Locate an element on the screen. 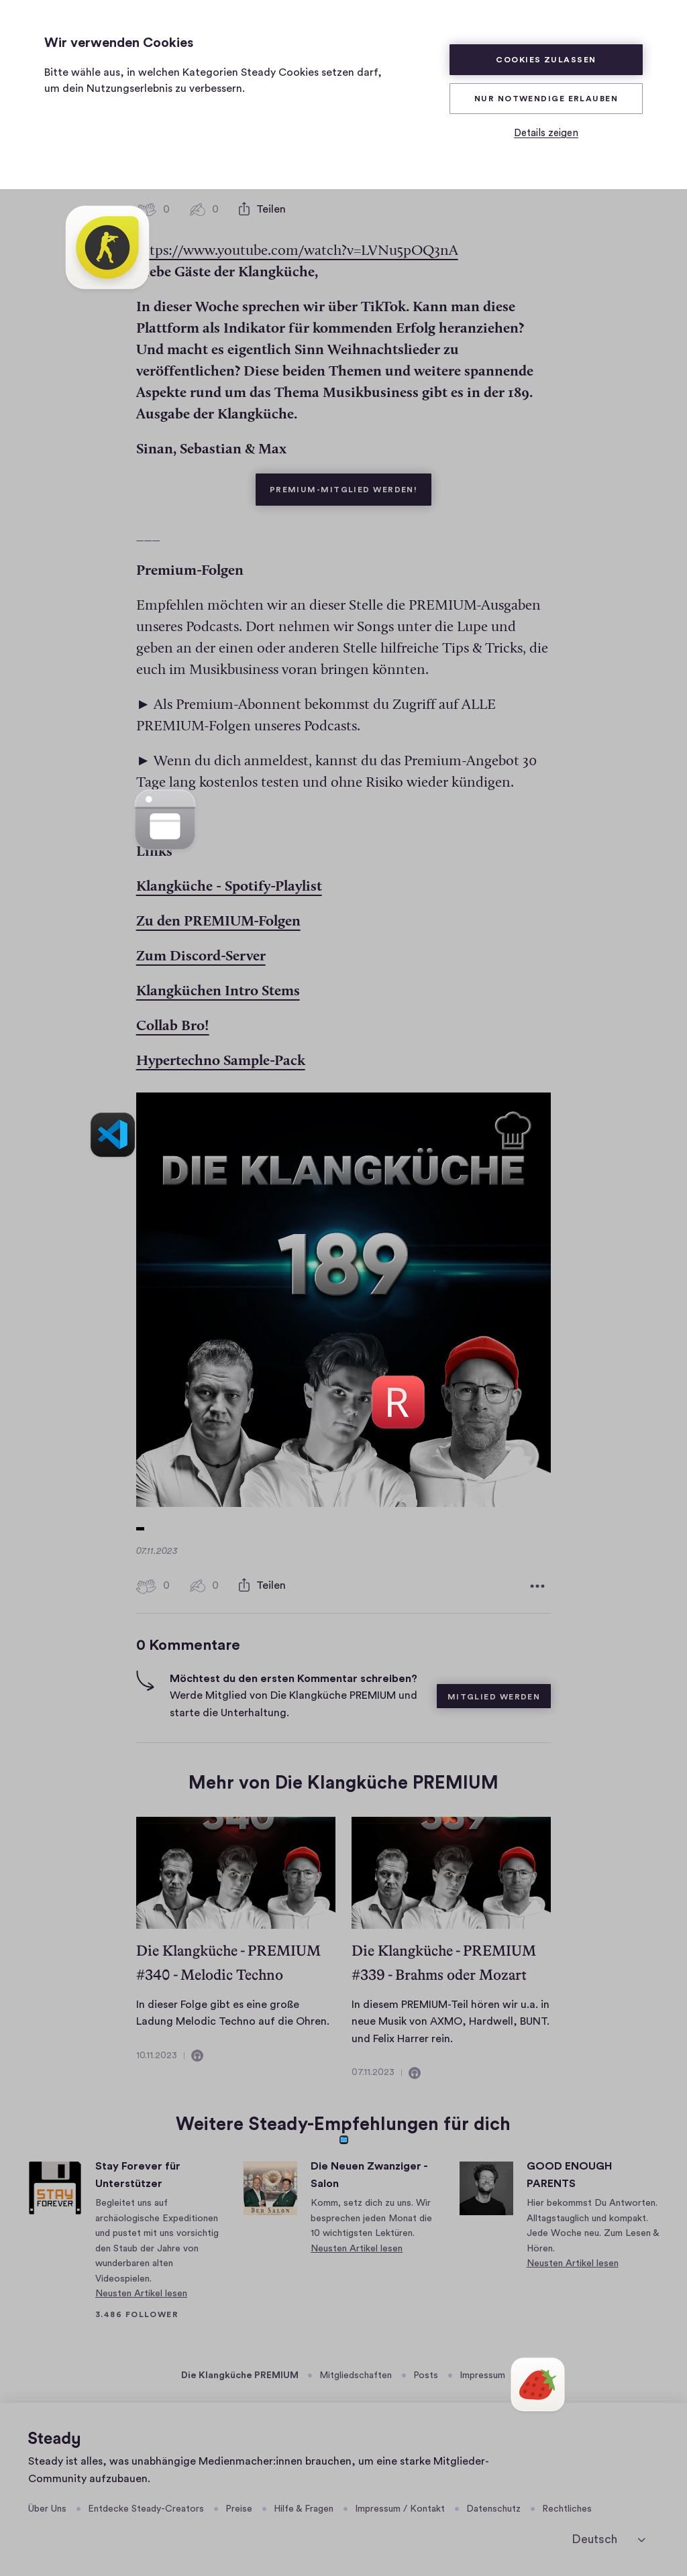 This screenshot has height=2576, width=687. open Visual Studio Code is located at coordinates (113, 1135).